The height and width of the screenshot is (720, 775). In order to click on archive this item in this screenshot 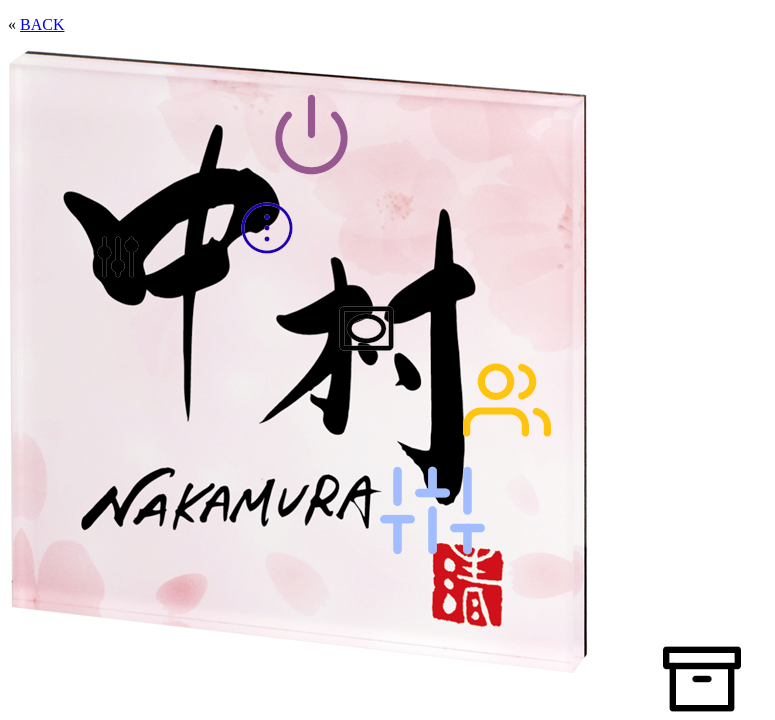, I will do `click(702, 679)`.